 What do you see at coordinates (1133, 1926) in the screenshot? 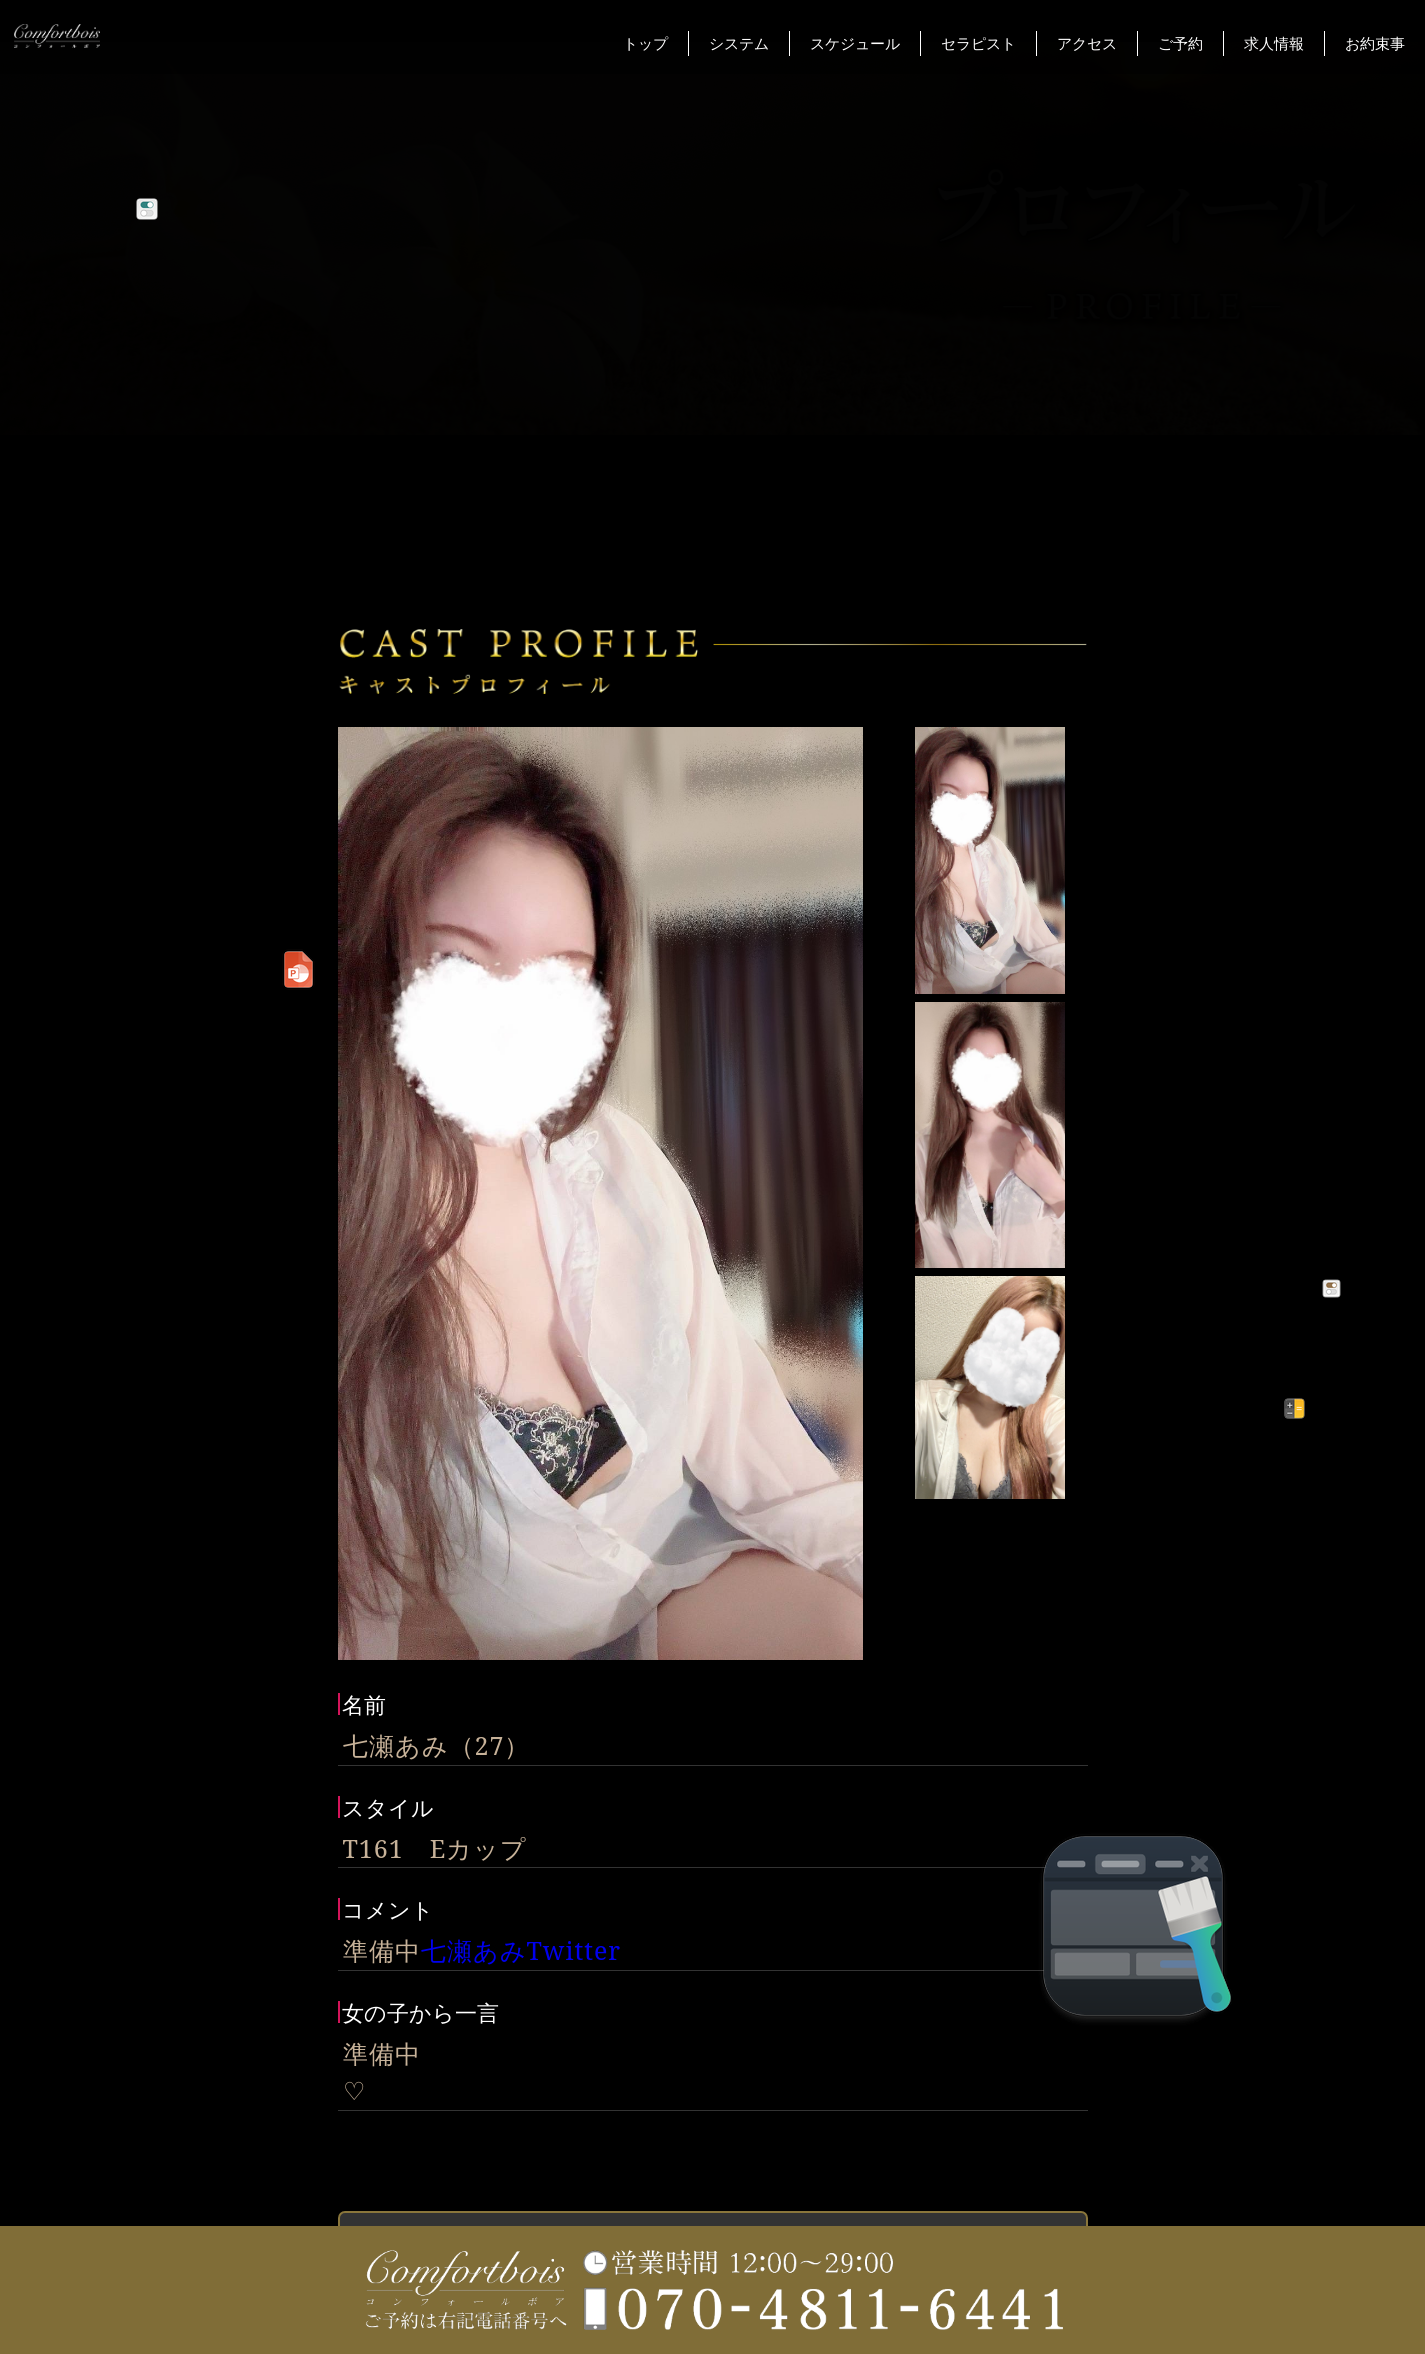
I see `open AdwSteamGtk to customize Steam's appearance` at bounding box center [1133, 1926].